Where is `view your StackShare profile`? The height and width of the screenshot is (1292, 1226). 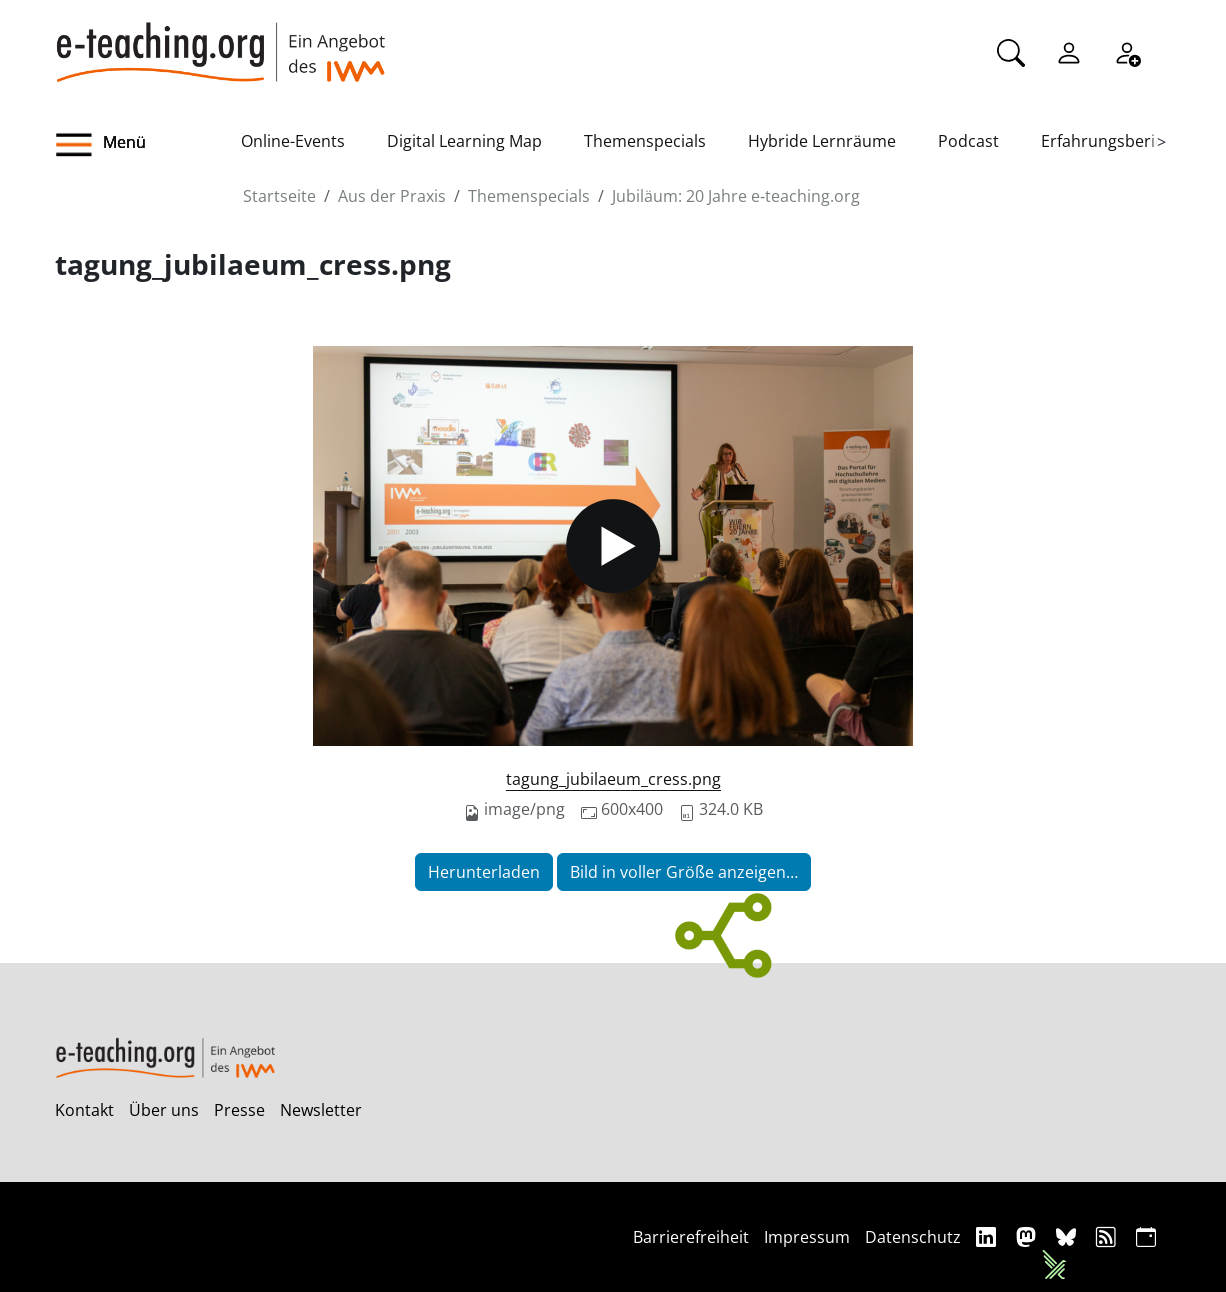
view your StackShare profile is located at coordinates (724, 935).